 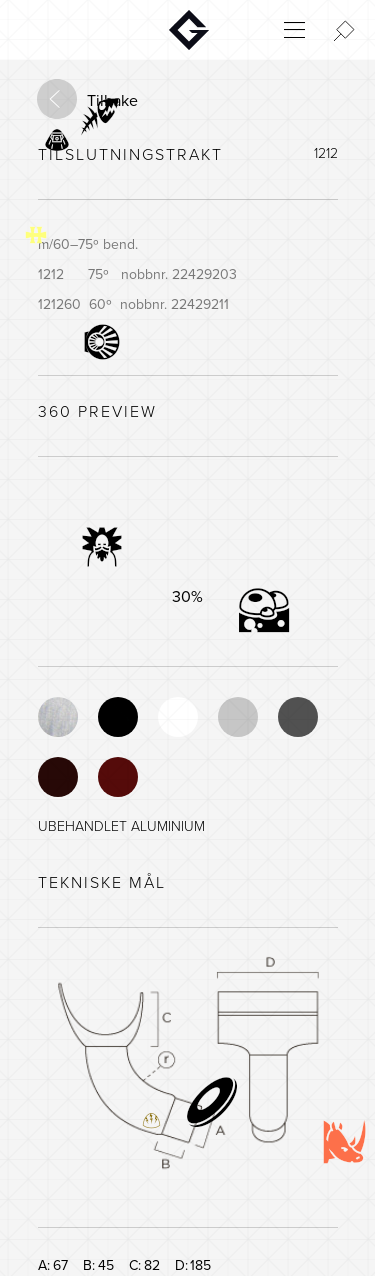 What do you see at coordinates (212, 1102) in the screenshot?
I see `play a frisbee or disc golf game` at bounding box center [212, 1102].